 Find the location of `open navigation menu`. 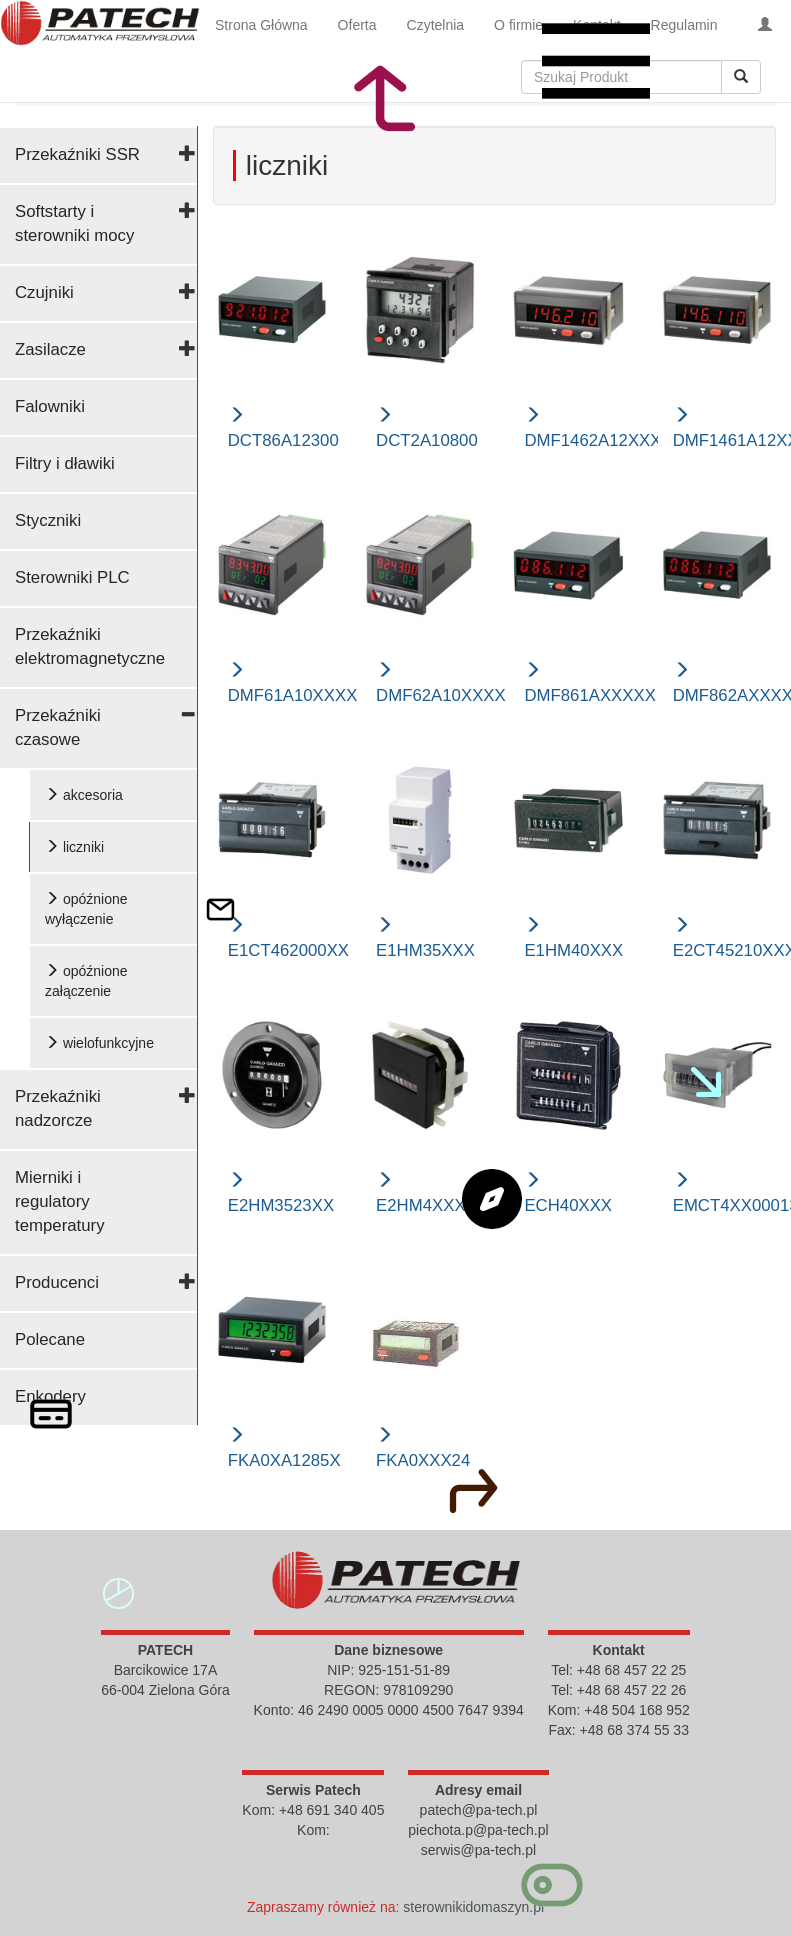

open navigation menu is located at coordinates (596, 61).